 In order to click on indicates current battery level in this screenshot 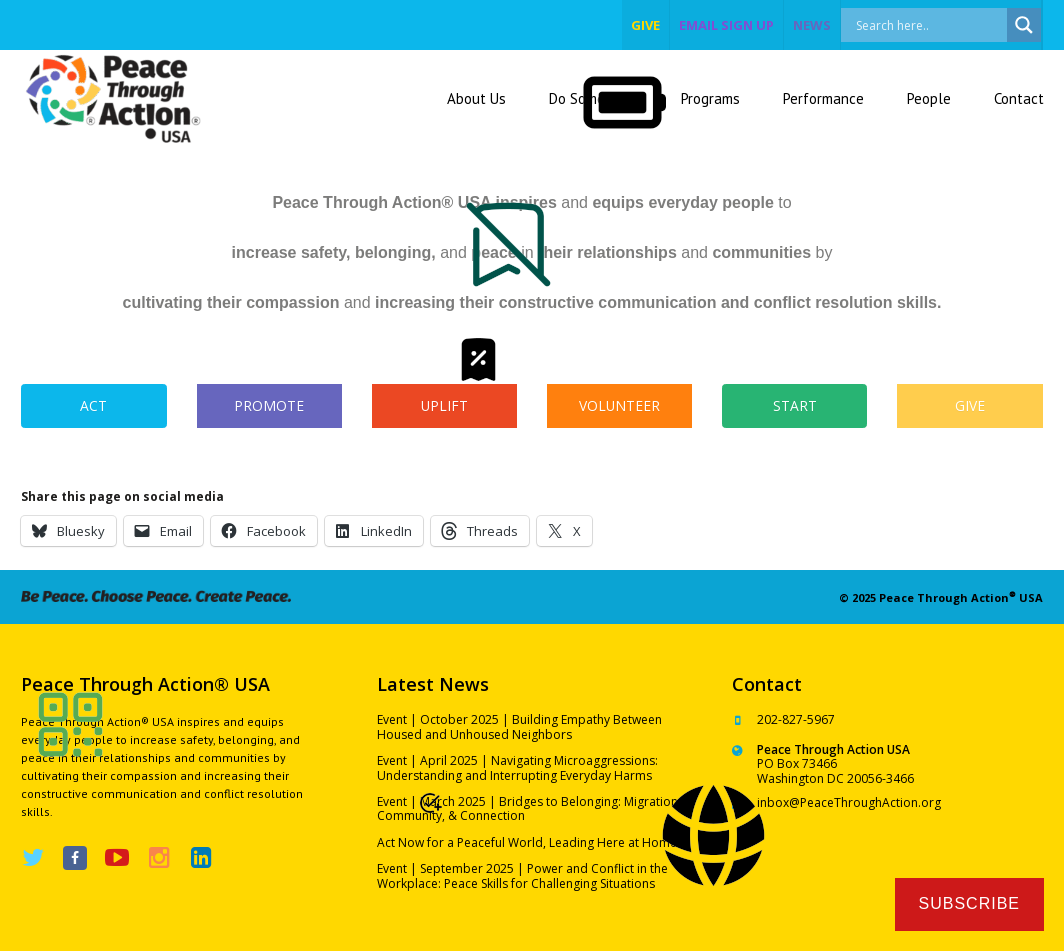, I will do `click(622, 102)`.